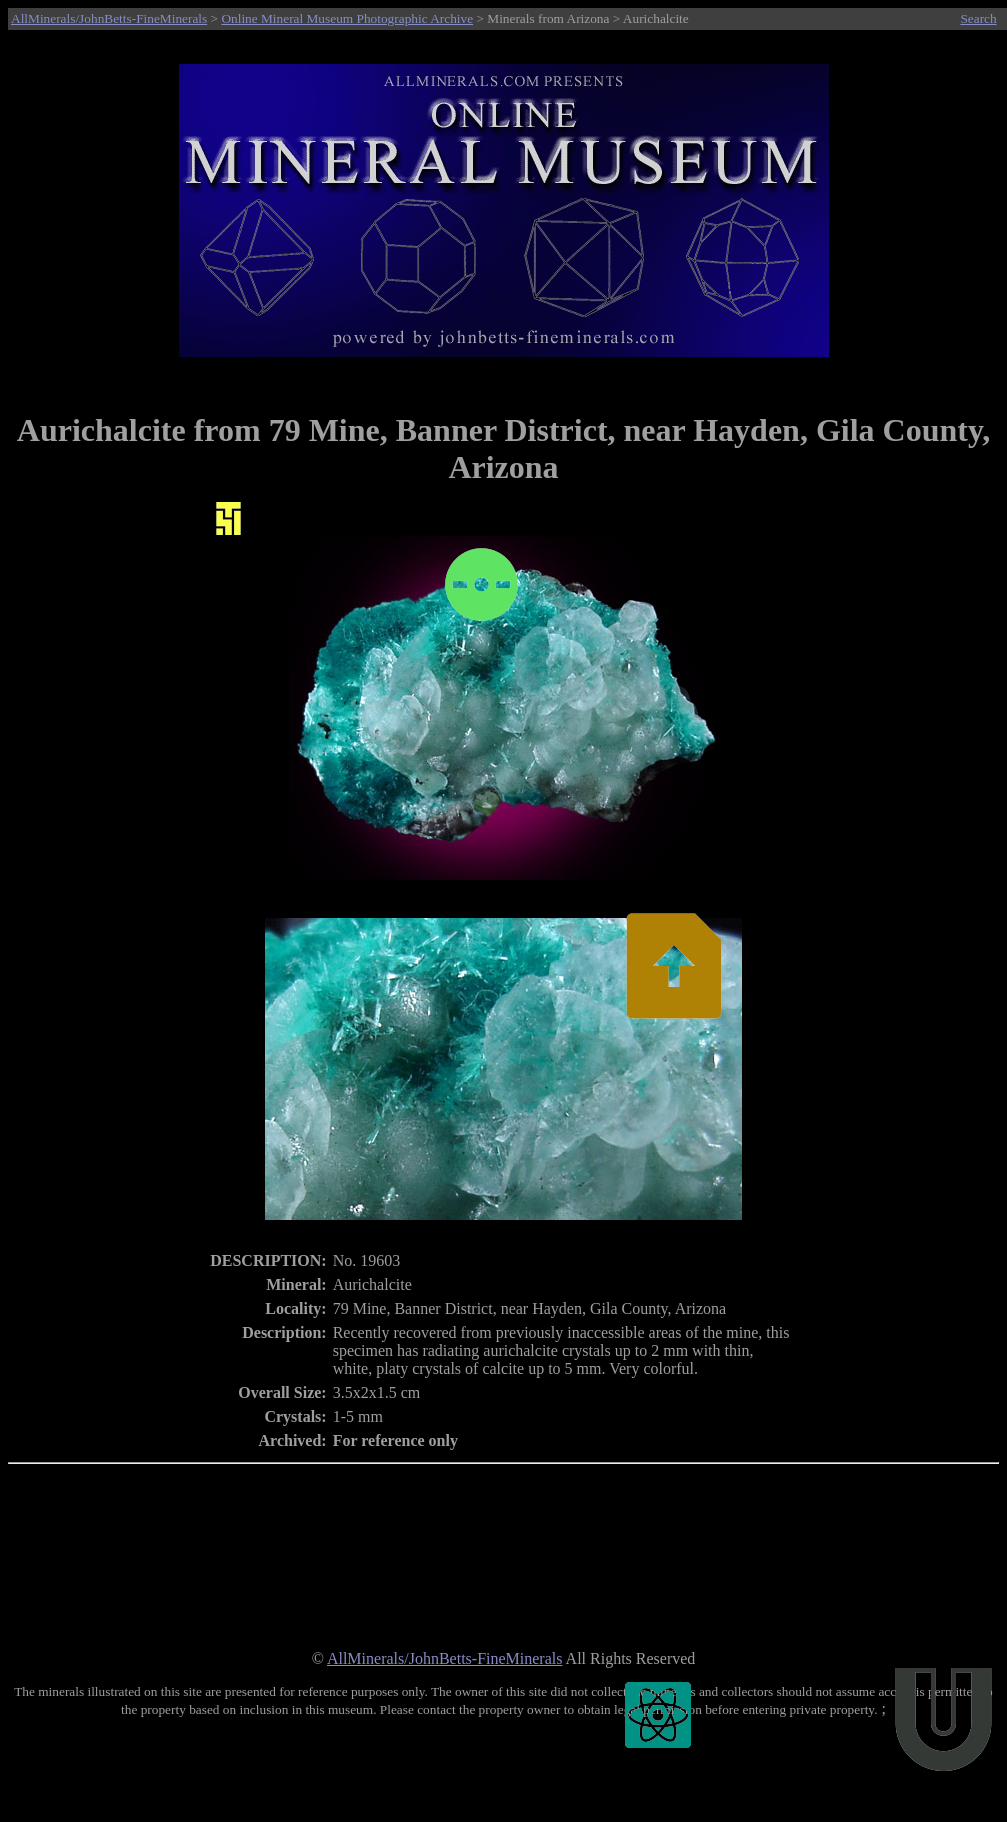 The image size is (1007, 1822). What do you see at coordinates (481, 584) in the screenshot?
I see `gradienter app logo` at bounding box center [481, 584].